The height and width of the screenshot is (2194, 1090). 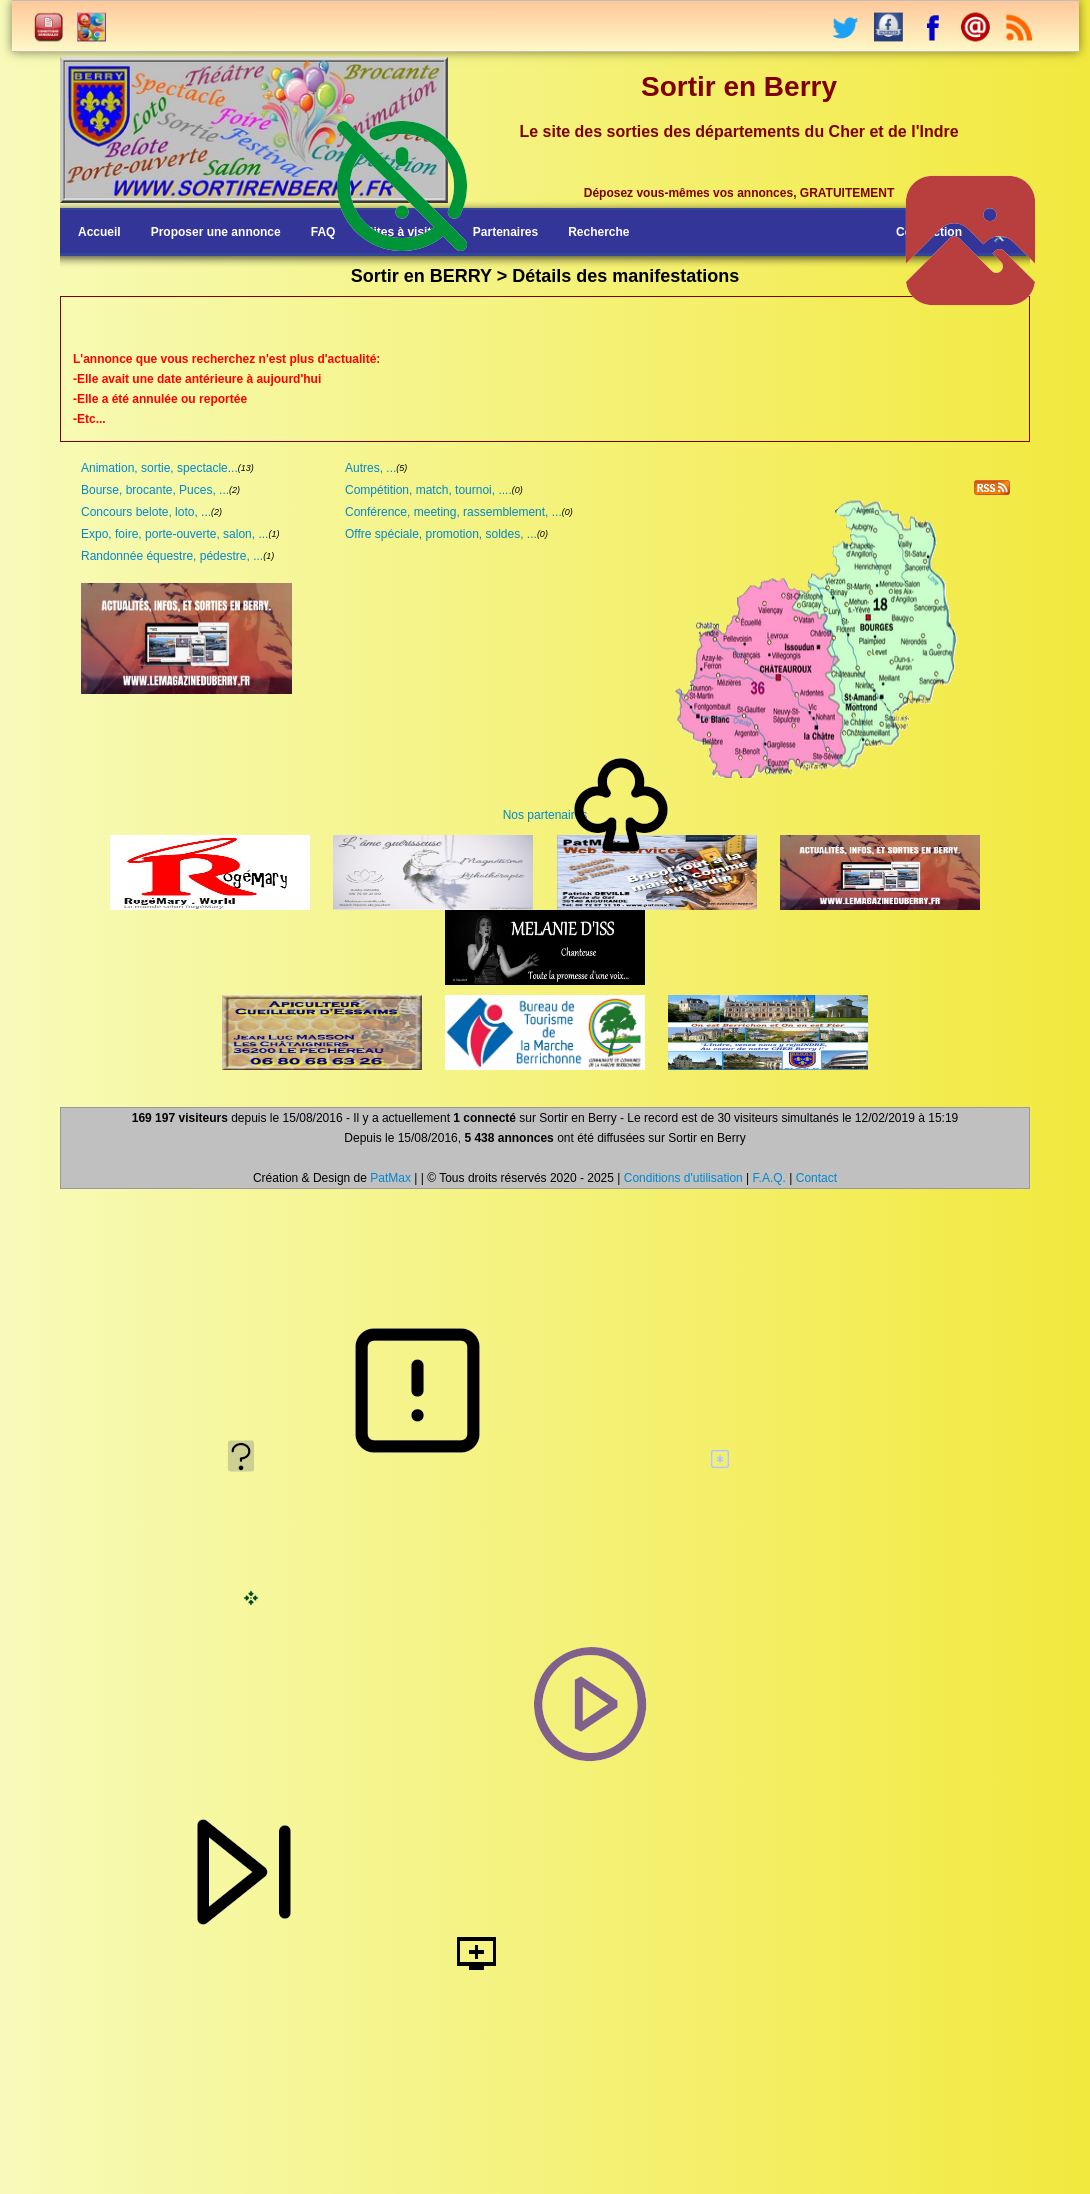 What do you see at coordinates (417, 1390) in the screenshot?
I see `indicates a warning or alert status` at bounding box center [417, 1390].